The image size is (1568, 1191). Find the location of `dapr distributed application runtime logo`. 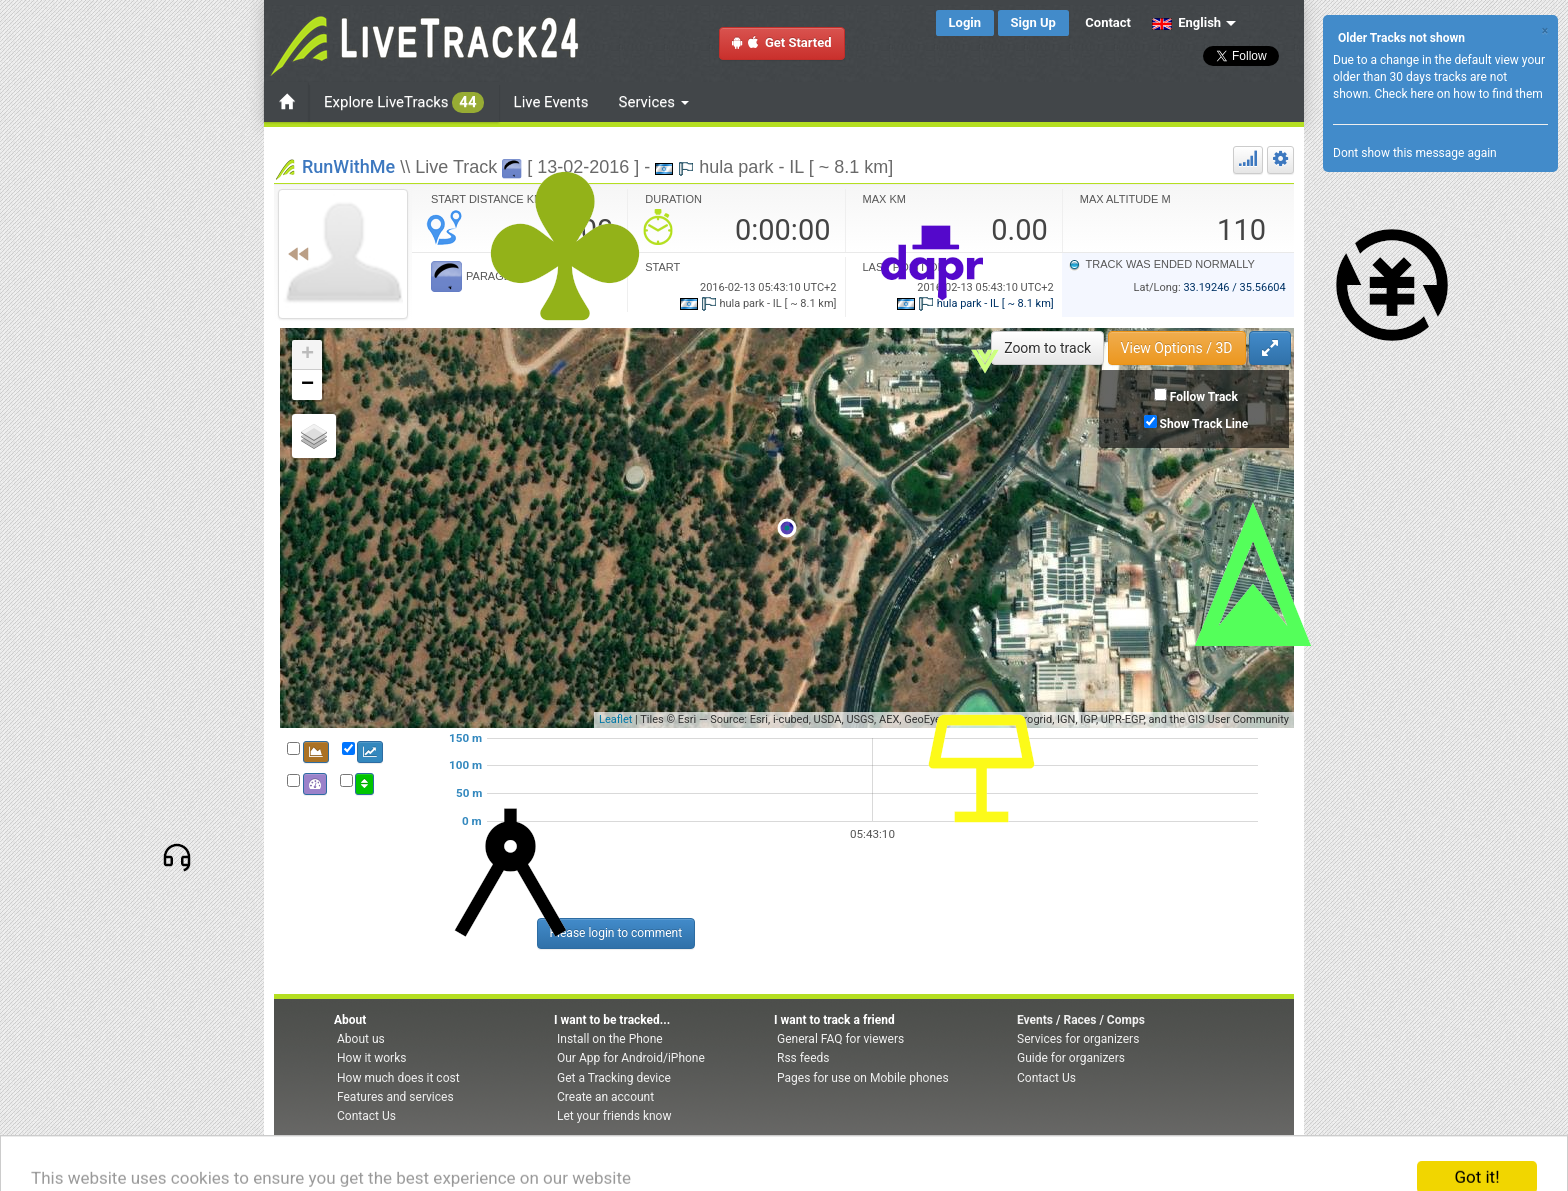

dapr distributed application runtime logo is located at coordinates (932, 263).